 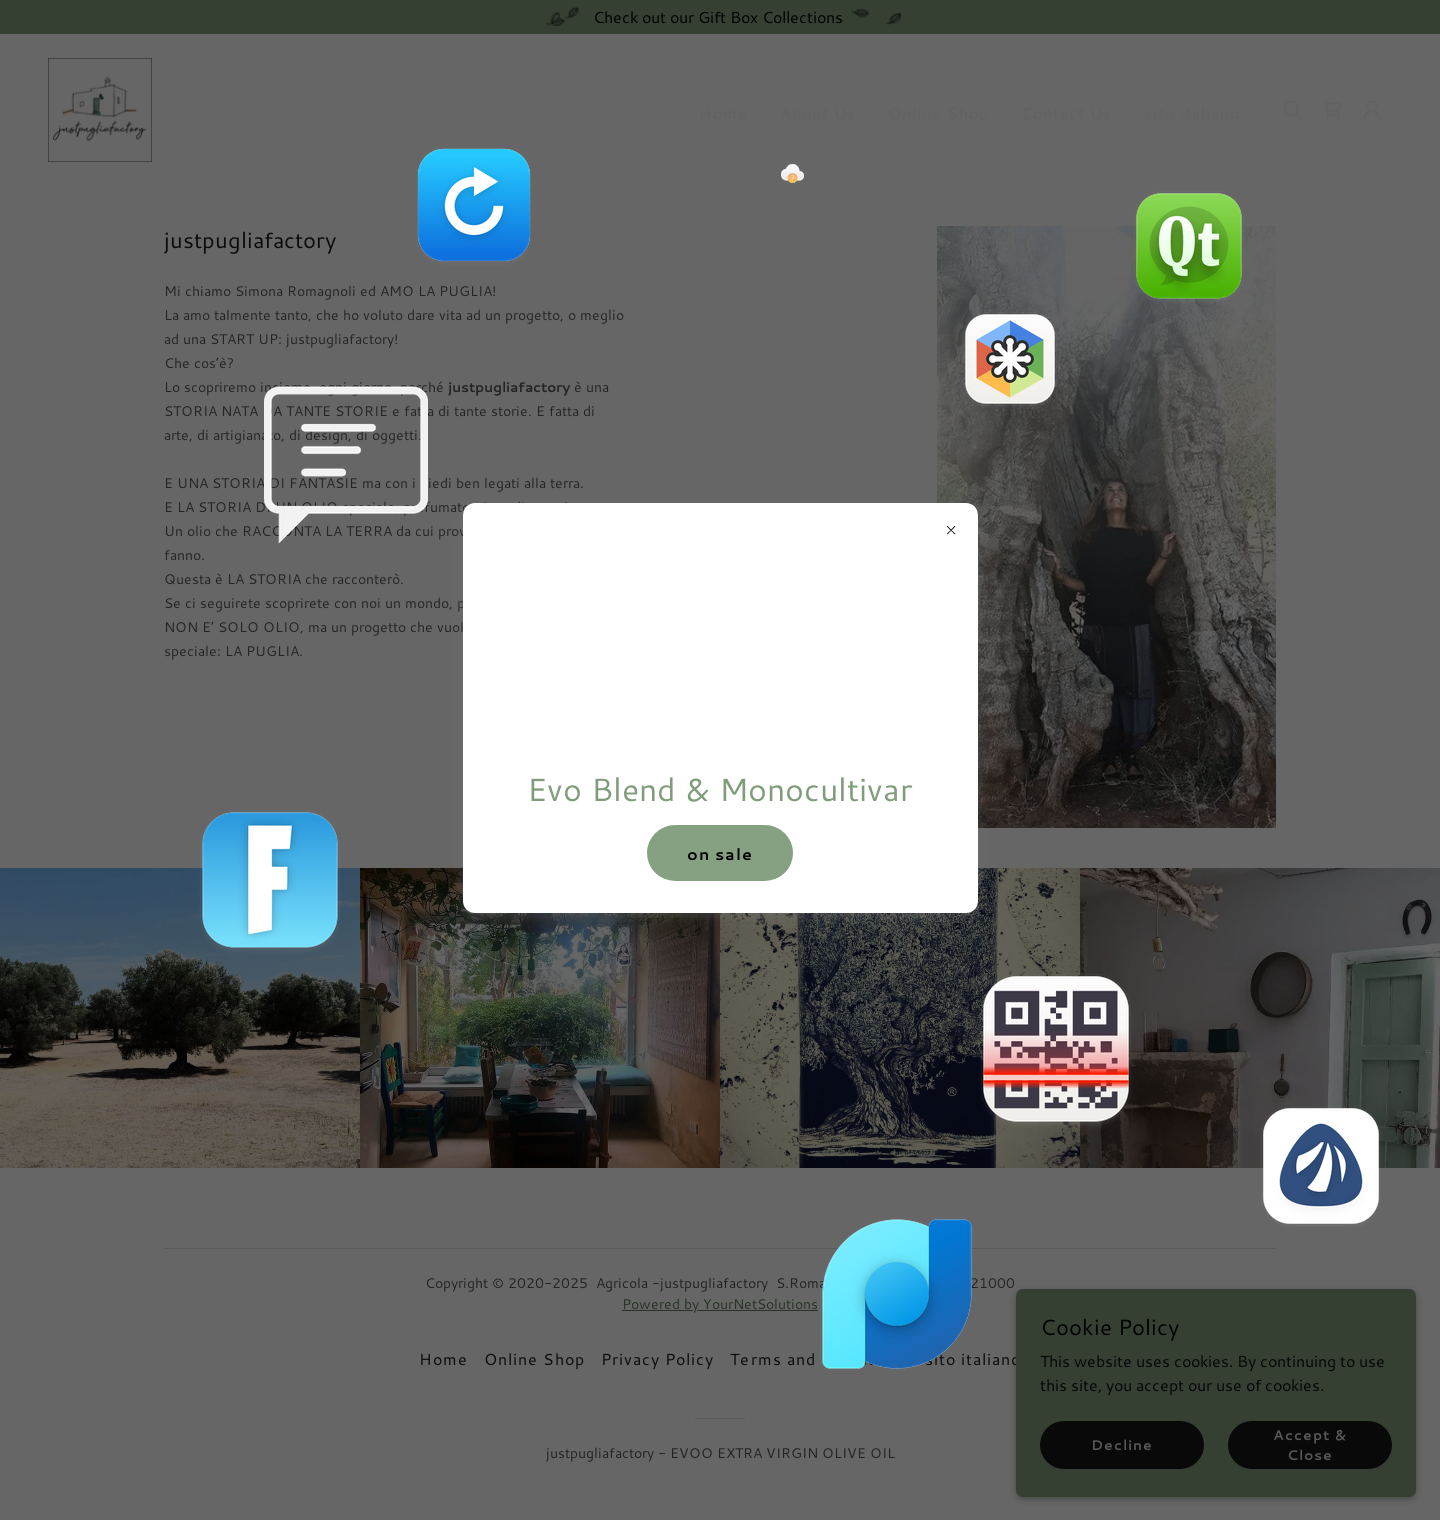 What do you see at coordinates (1056, 1049) in the screenshot?
I see `open QR code scanner app` at bounding box center [1056, 1049].